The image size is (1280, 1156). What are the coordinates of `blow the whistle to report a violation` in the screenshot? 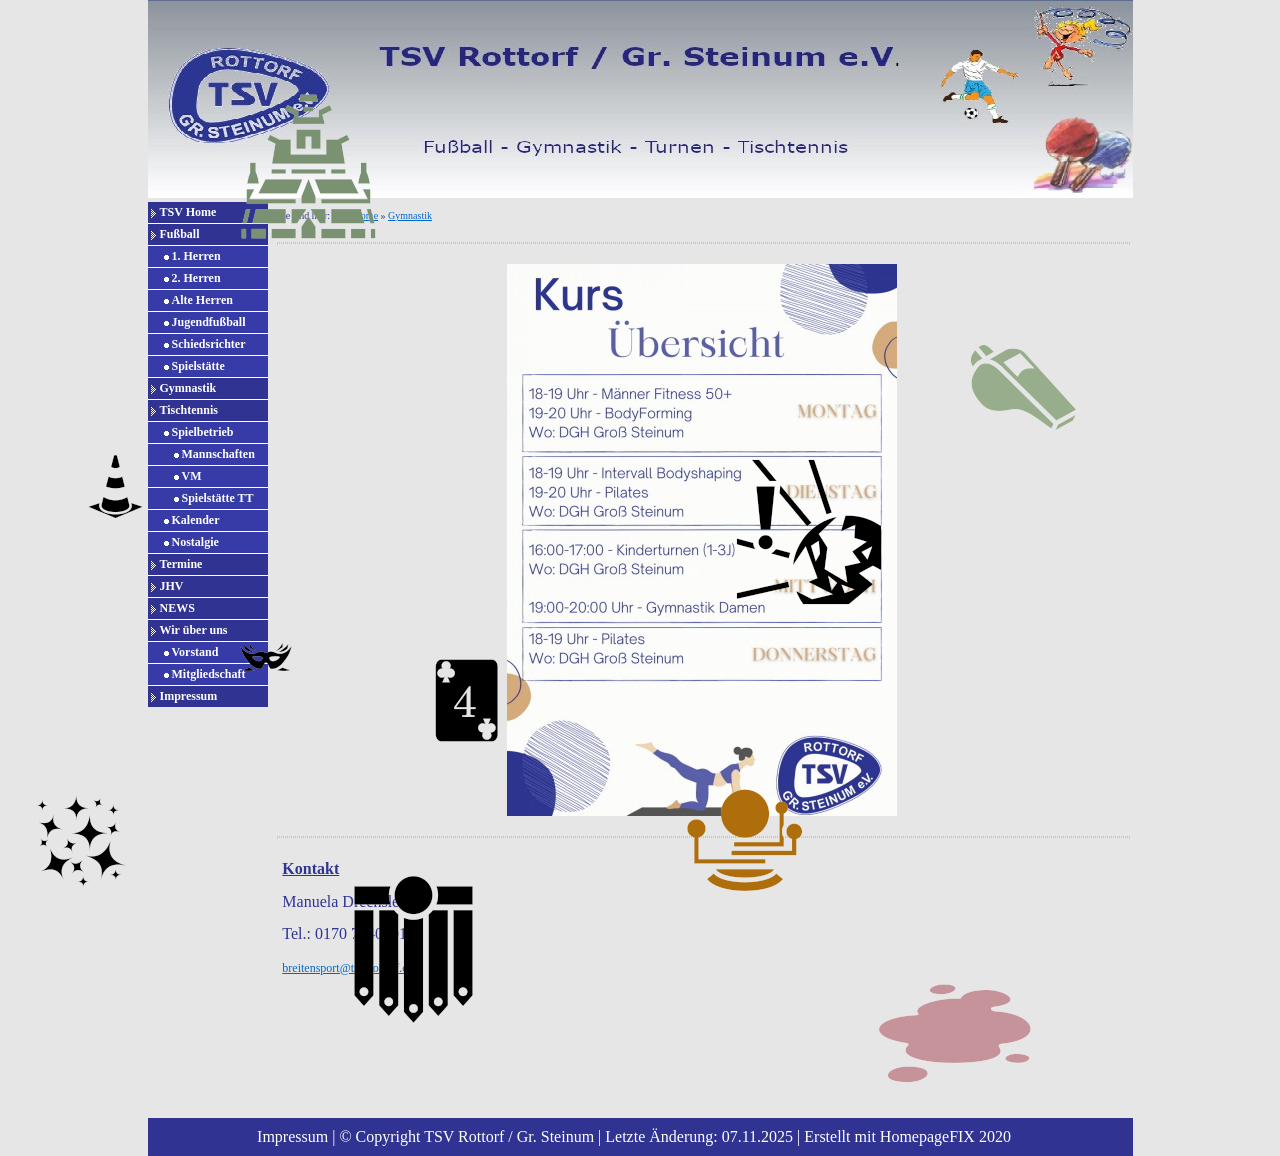 It's located at (1023, 387).